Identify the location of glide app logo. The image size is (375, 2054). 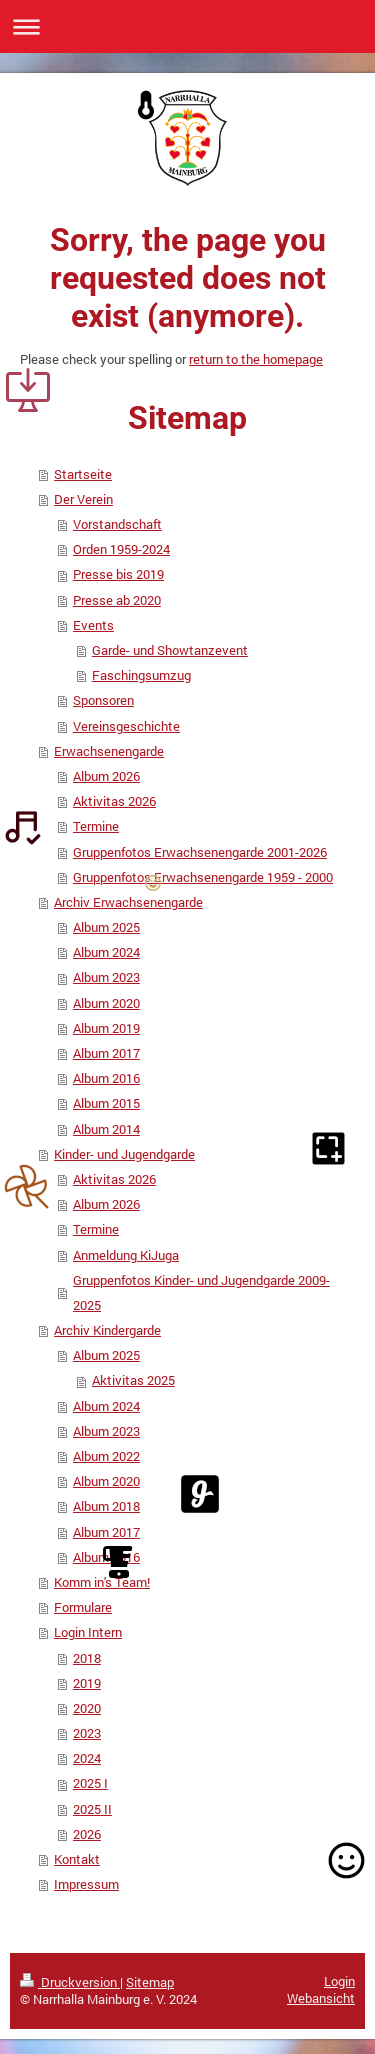
(200, 1494).